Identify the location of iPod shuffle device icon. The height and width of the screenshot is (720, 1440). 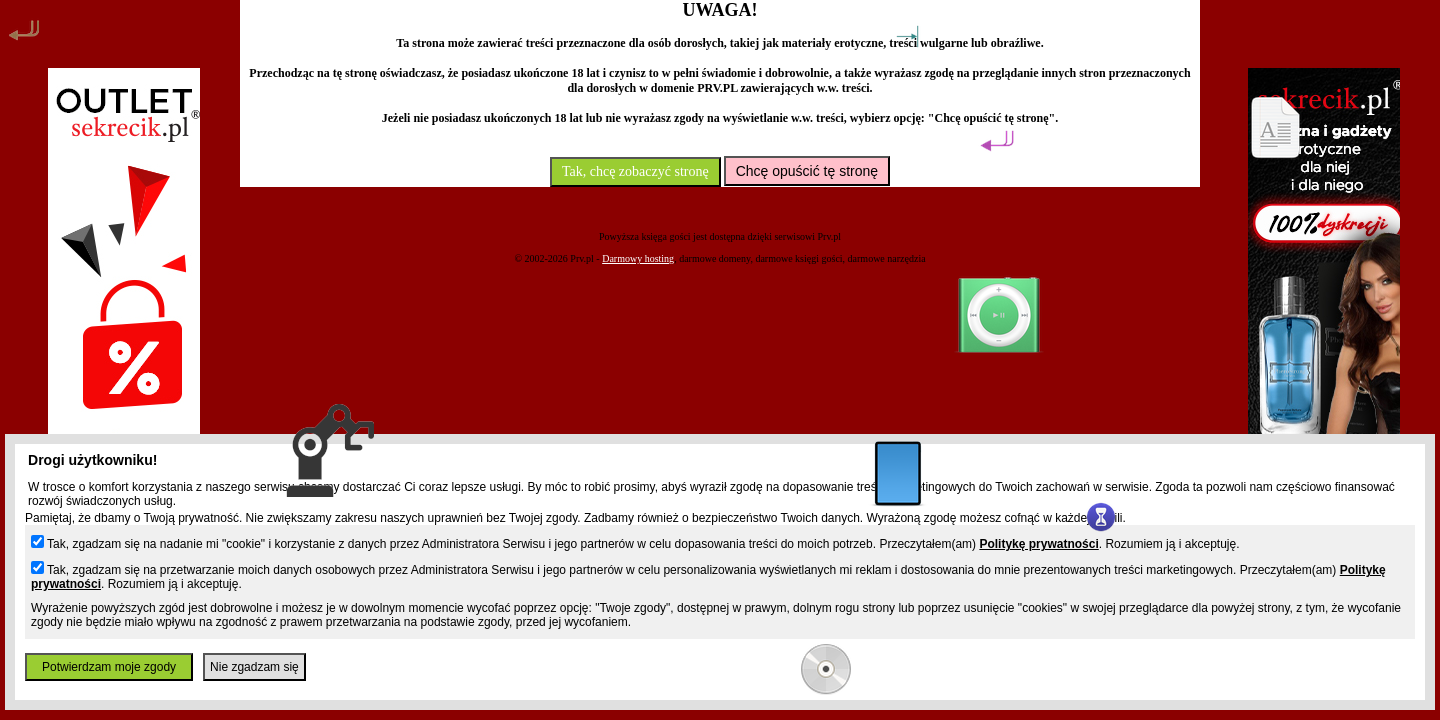
(999, 315).